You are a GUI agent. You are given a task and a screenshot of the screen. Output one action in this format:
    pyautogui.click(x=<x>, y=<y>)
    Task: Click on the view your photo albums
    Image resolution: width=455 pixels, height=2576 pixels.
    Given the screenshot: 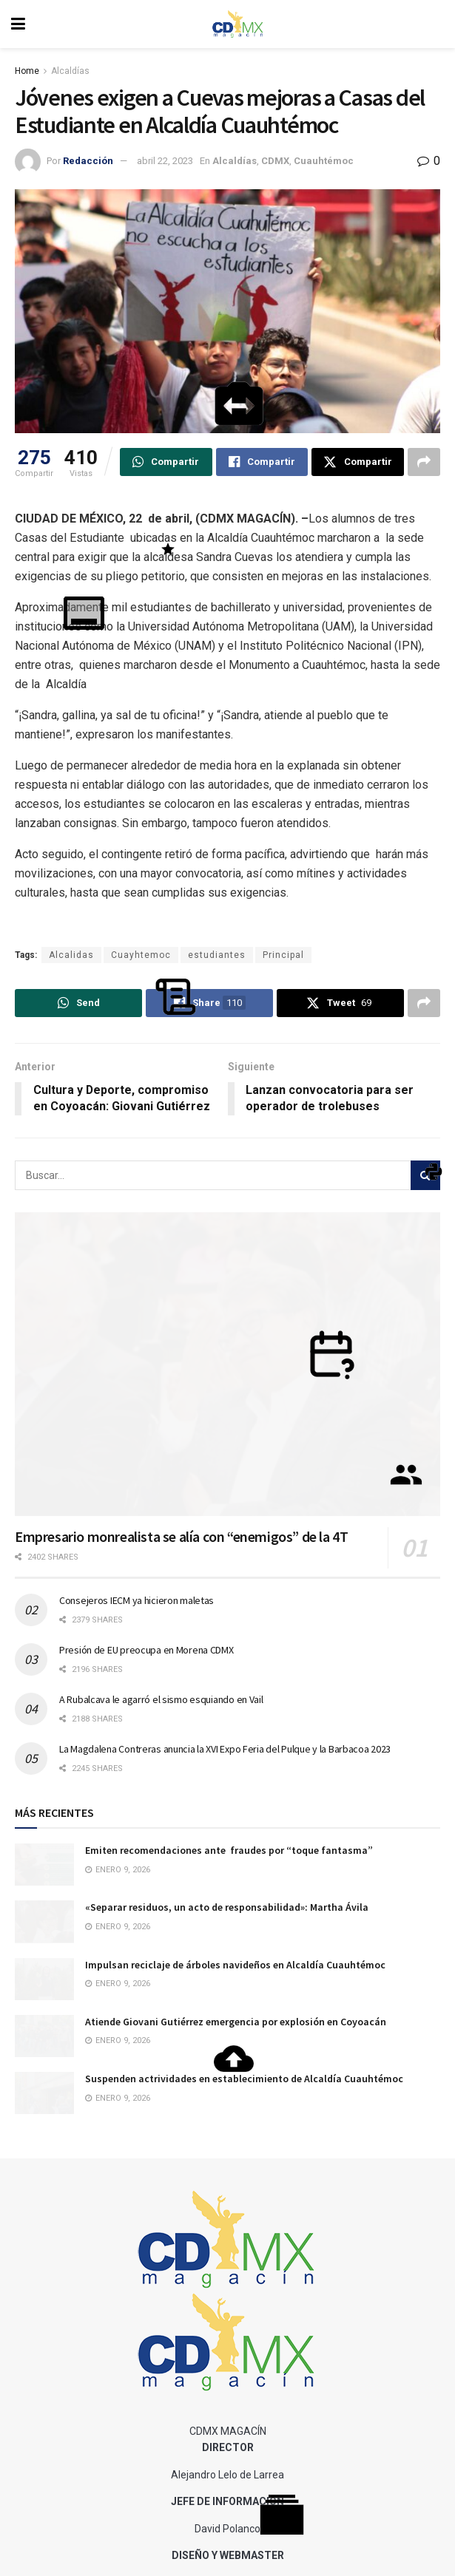 What is the action you would take?
    pyautogui.click(x=282, y=2515)
    